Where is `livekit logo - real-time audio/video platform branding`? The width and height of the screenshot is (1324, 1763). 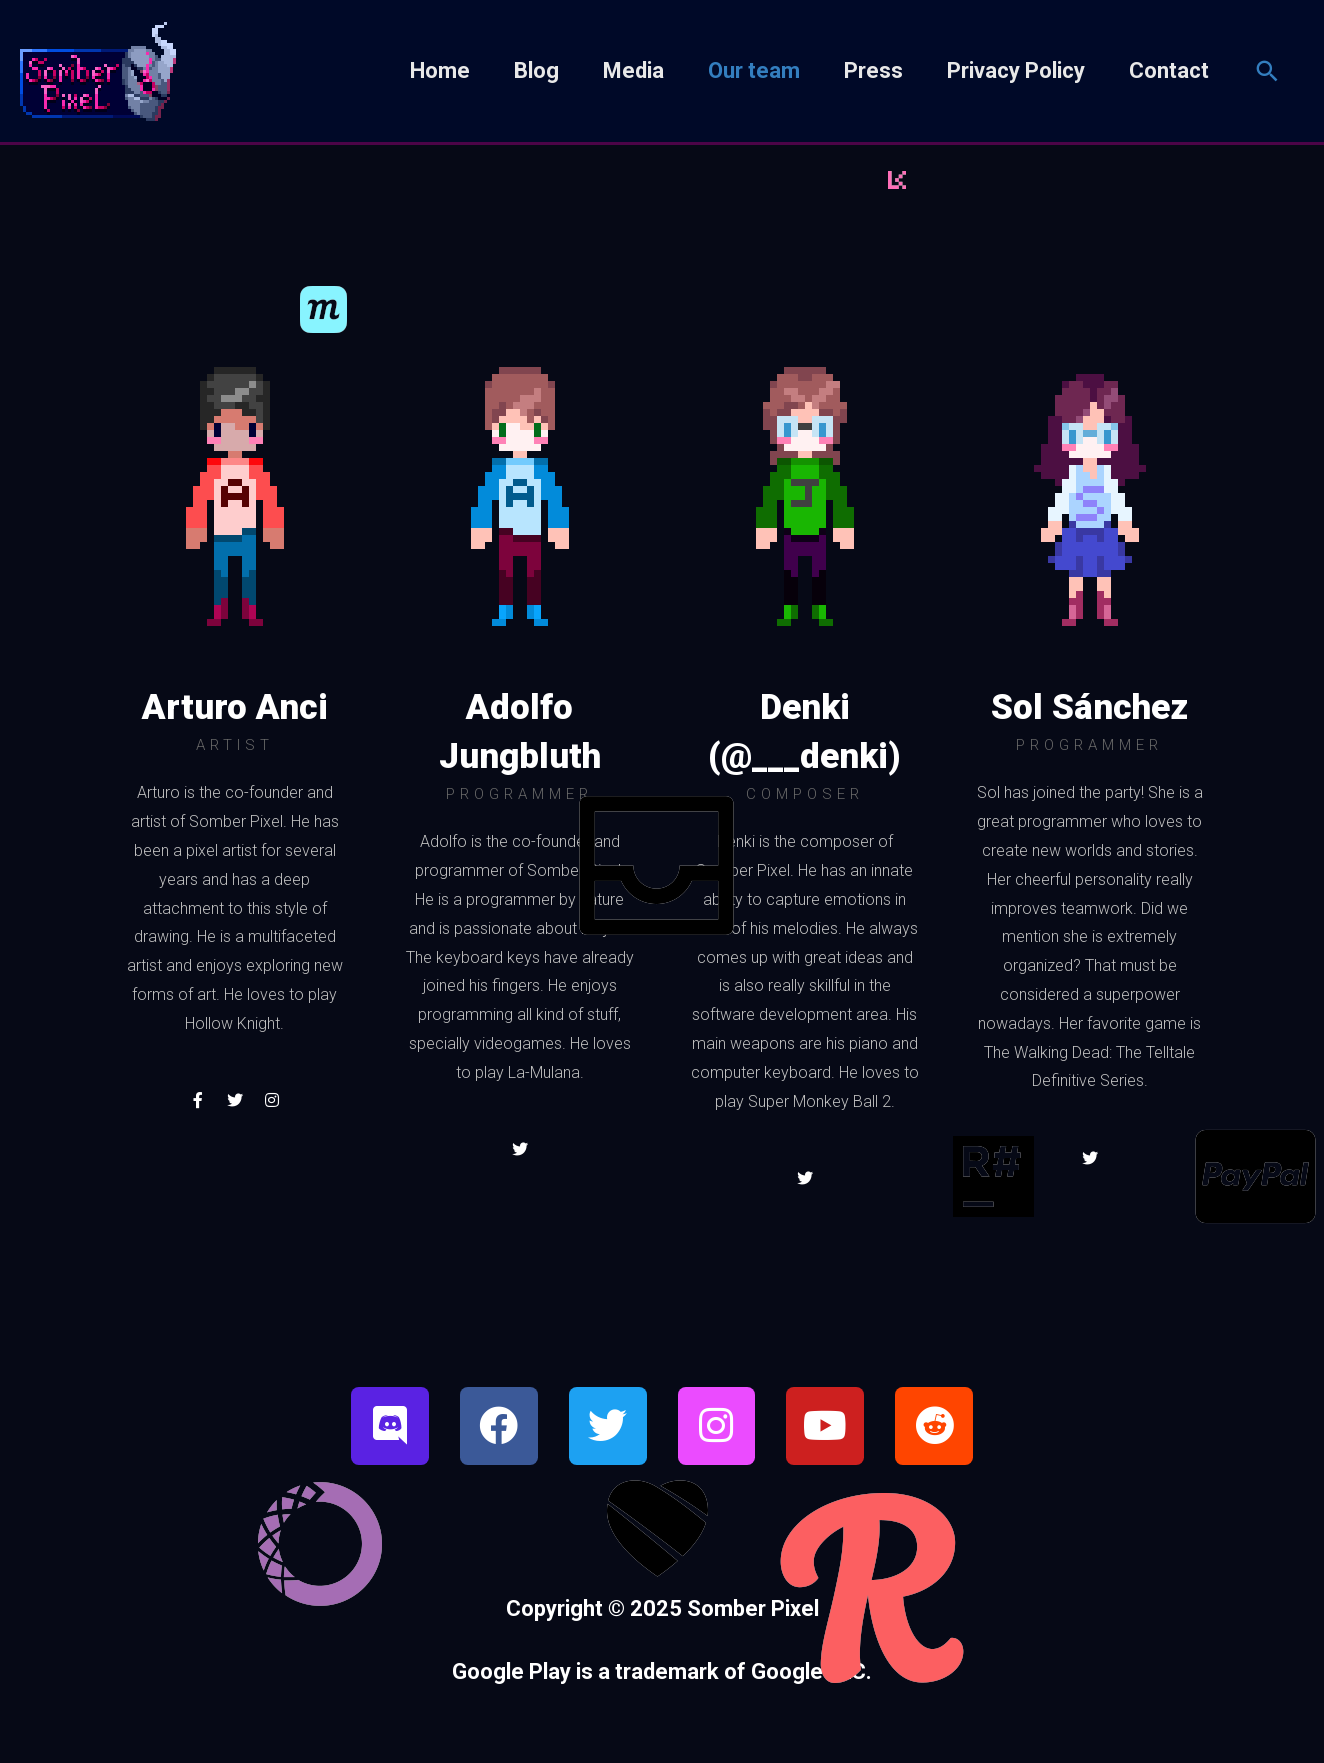 livekit logo - real-time audio/video platform branding is located at coordinates (897, 180).